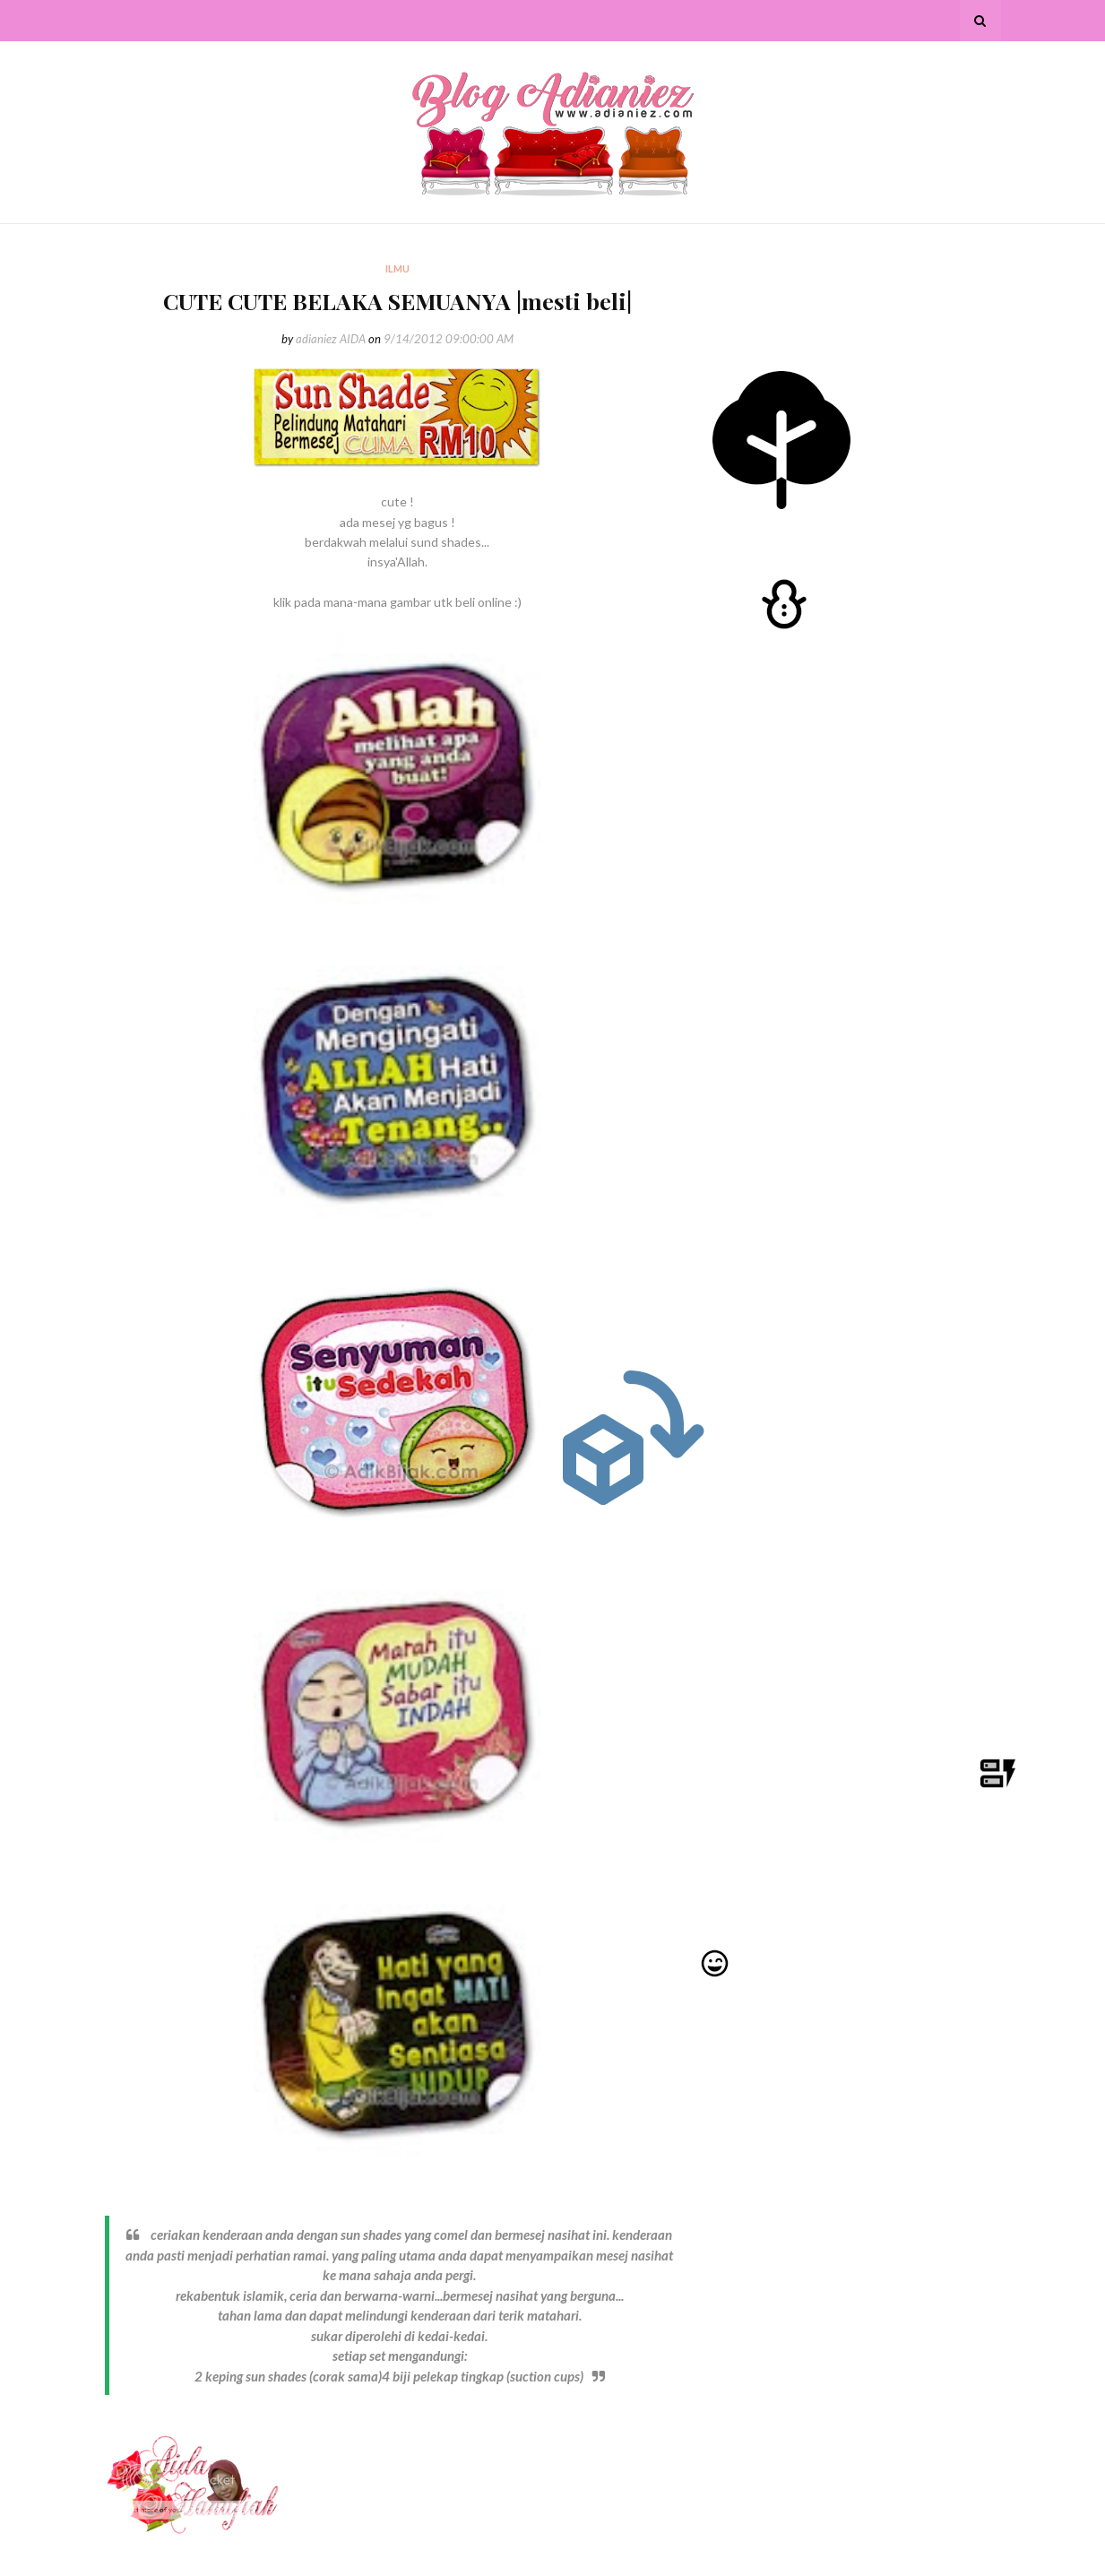  What do you see at coordinates (714, 1963) in the screenshot?
I see `insert a winking emoji into text` at bounding box center [714, 1963].